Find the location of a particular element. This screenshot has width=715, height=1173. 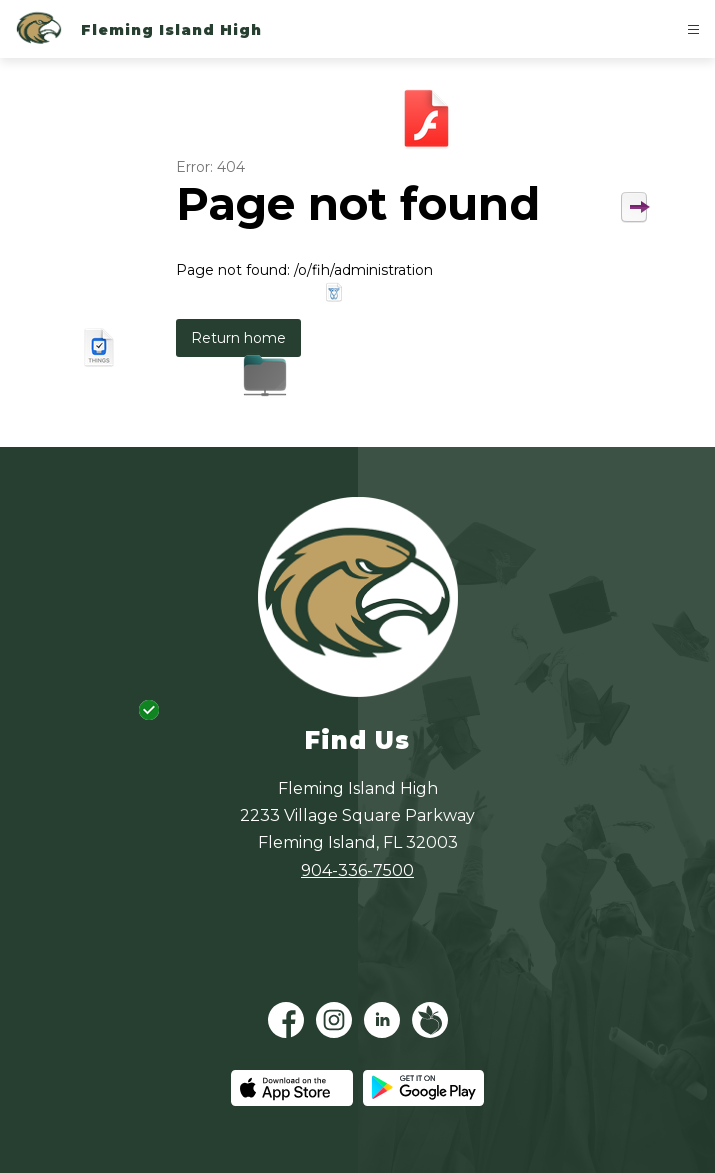

indicates a perl script or program file is located at coordinates (334, 292).